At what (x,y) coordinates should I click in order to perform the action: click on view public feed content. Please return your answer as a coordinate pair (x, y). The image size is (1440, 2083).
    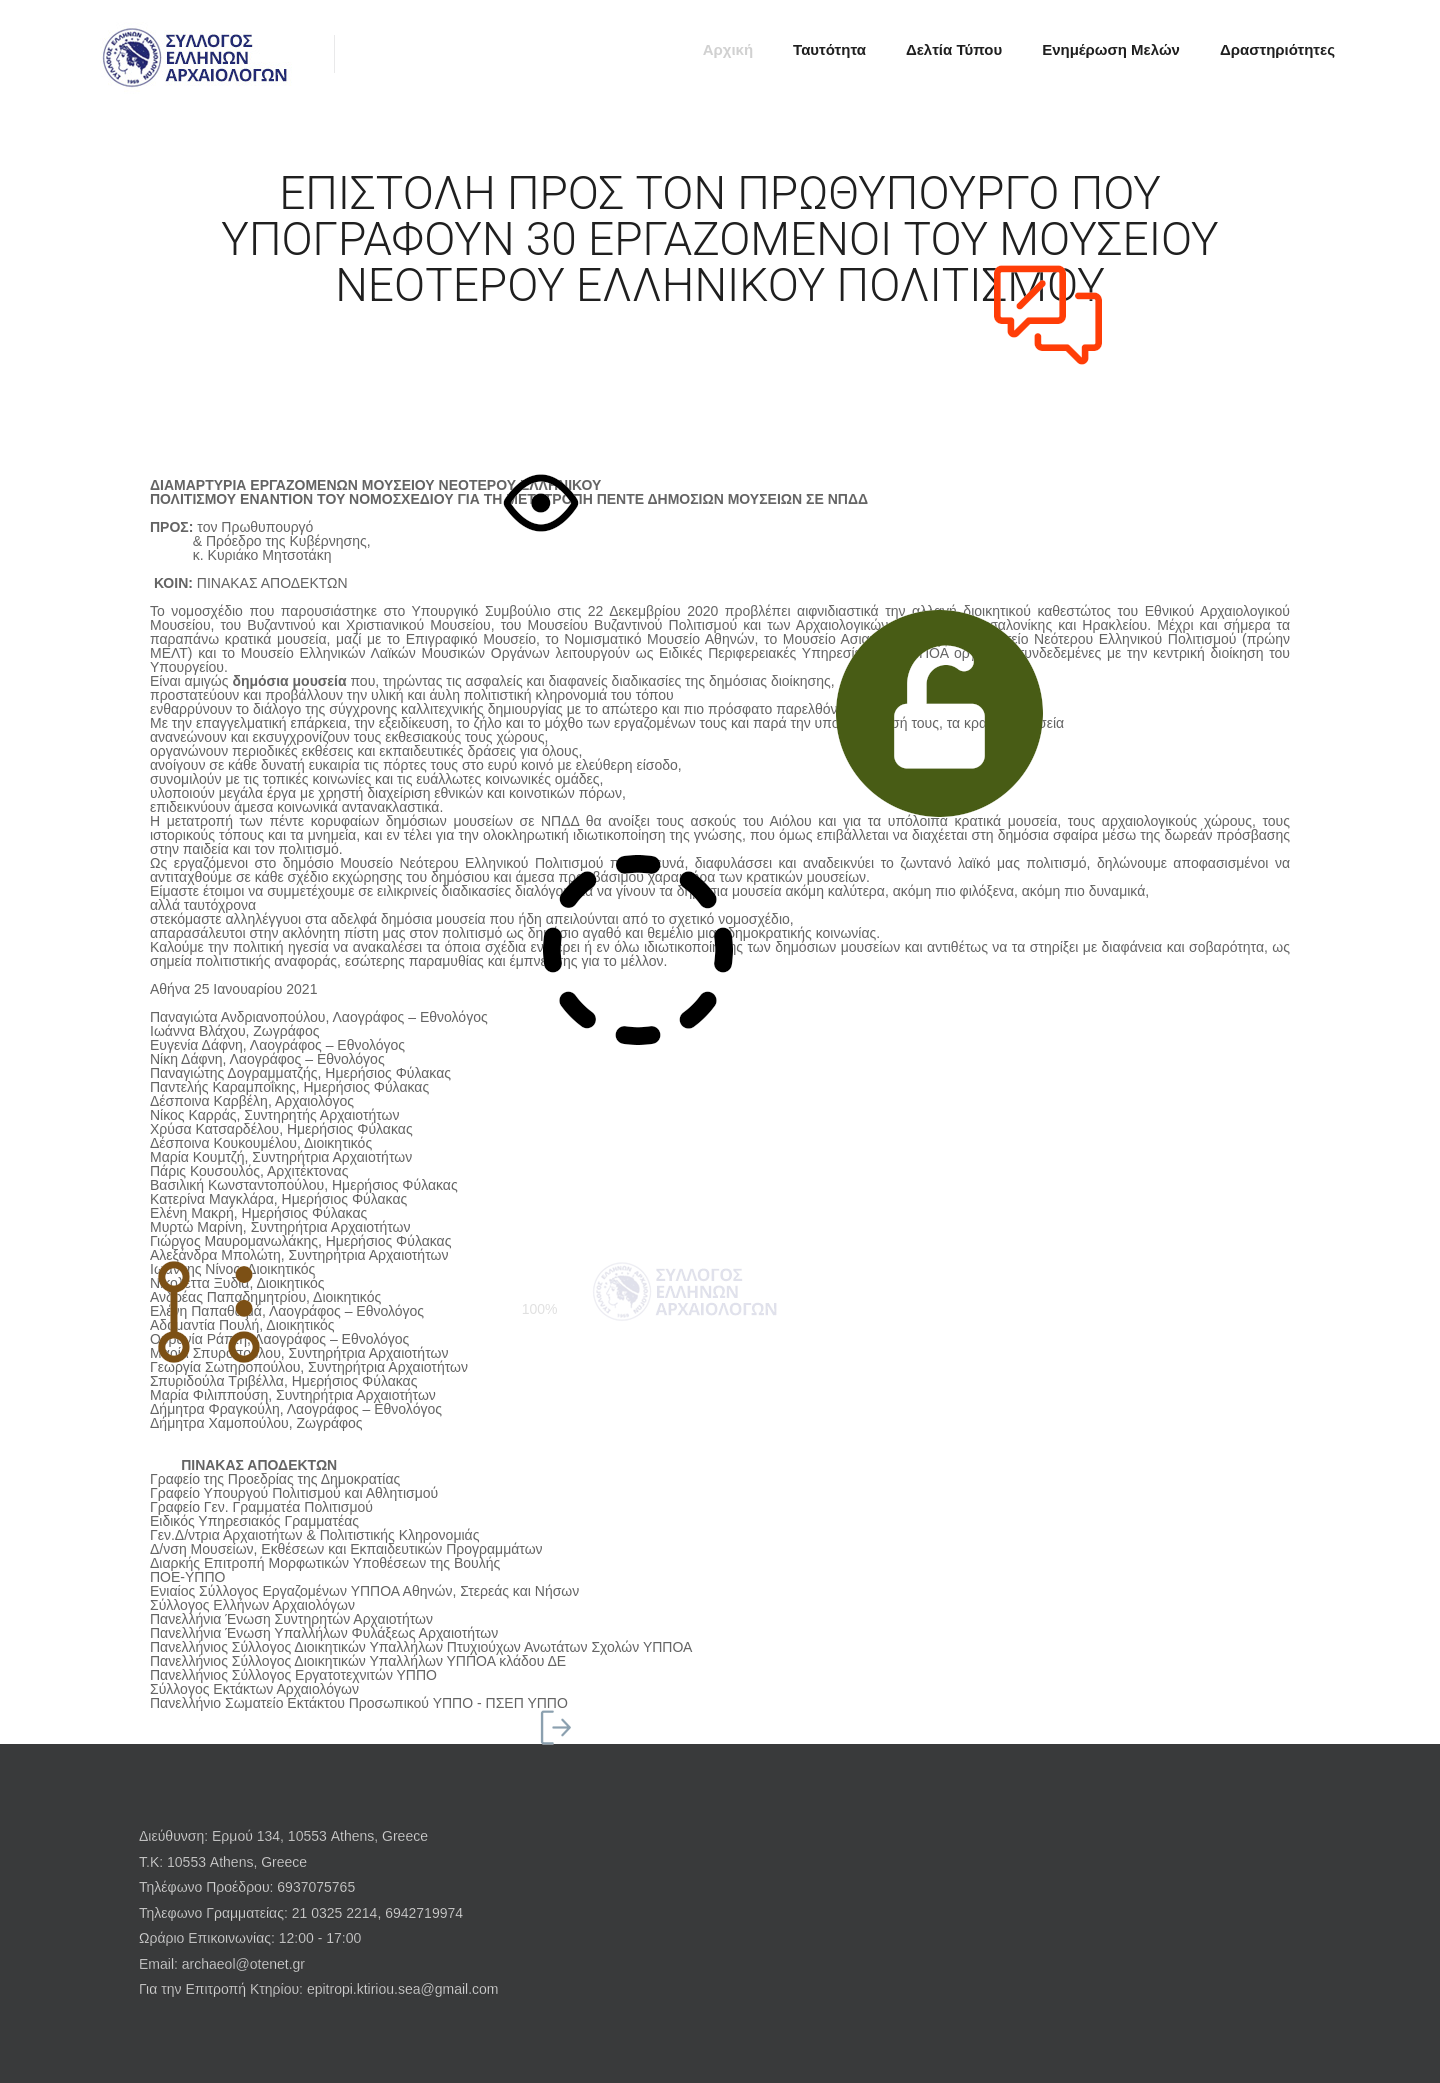
    Looking at the image, I should click on (939, 713).